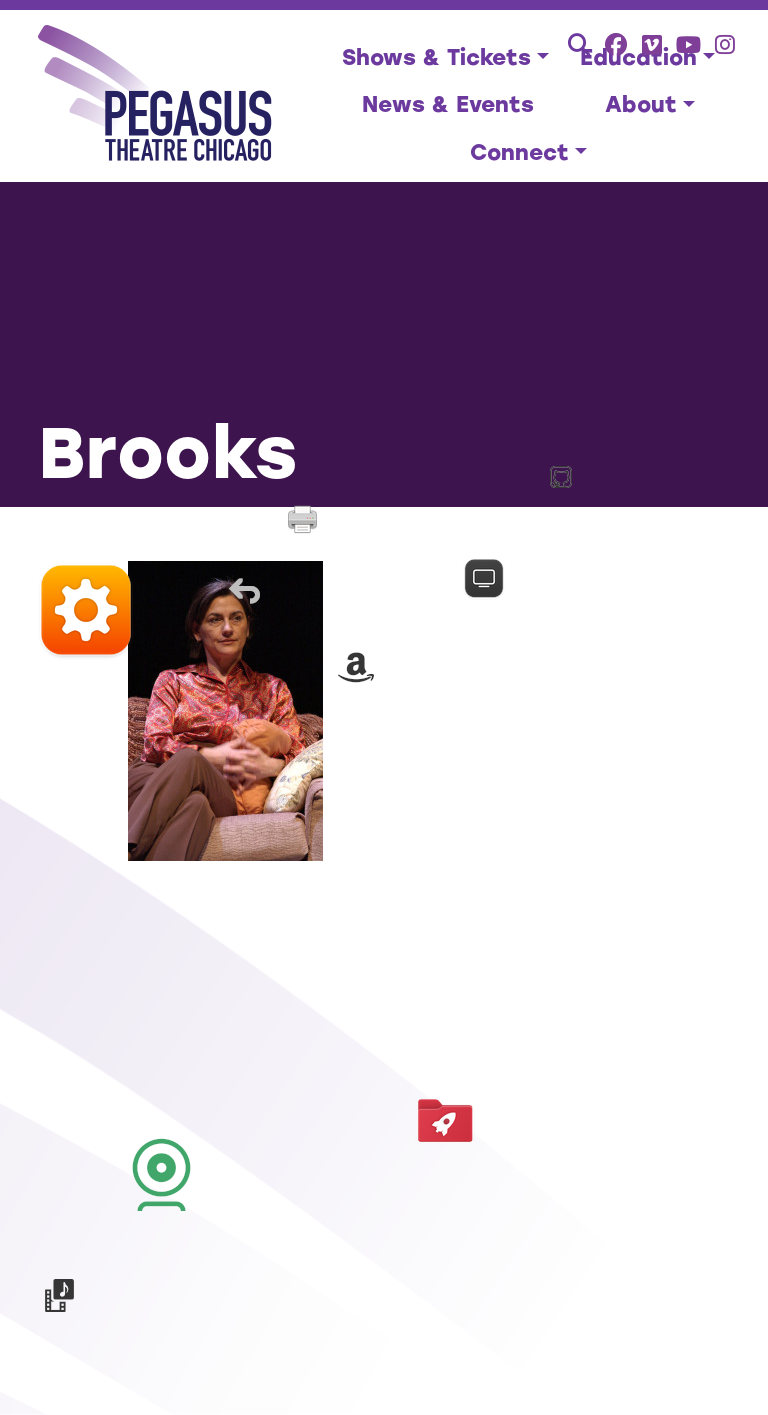 The width and height of the screenshot is (768, 1415). What do you see at coordinates (86, 610) in the screenshot?
I see `open aptana studio IDE` at bounding box center [86, 610].